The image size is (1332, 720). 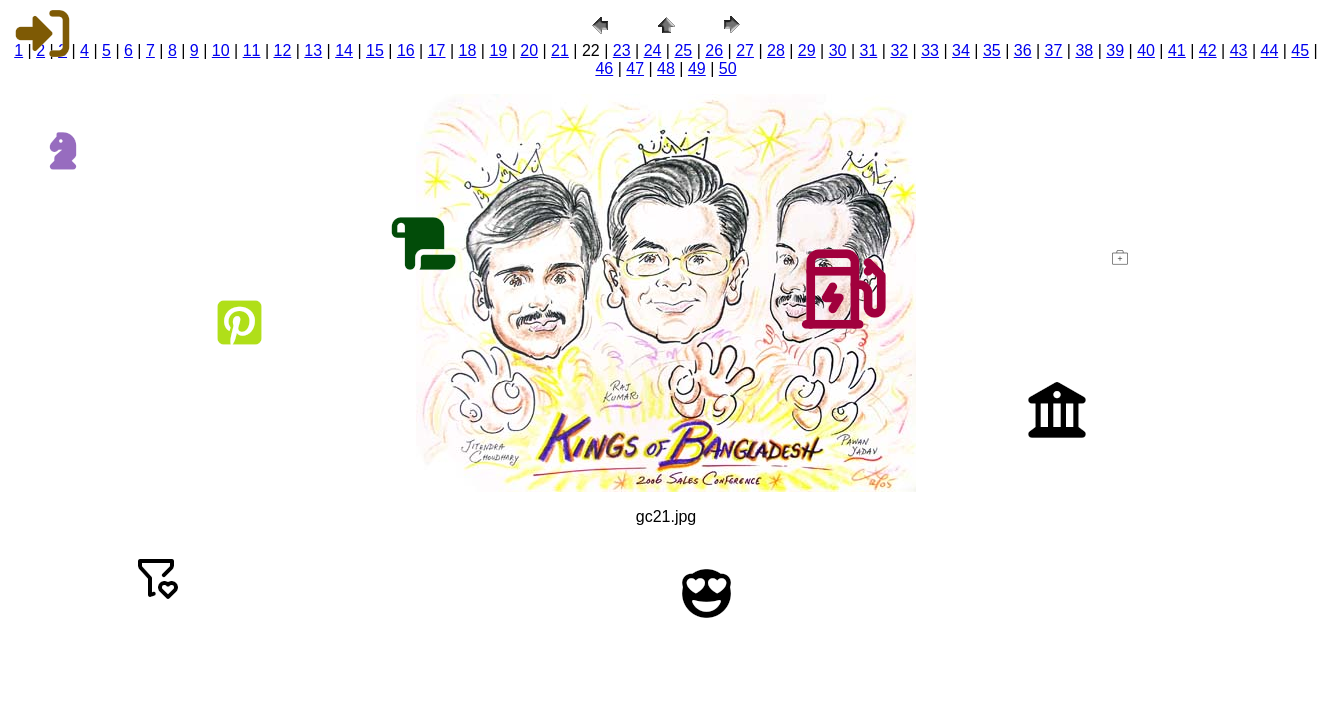 What do you see at coordinates (846, 289) in the screenshot?
I see `find nearby electric vehicle charging stations` at bounding box center [846, 289].